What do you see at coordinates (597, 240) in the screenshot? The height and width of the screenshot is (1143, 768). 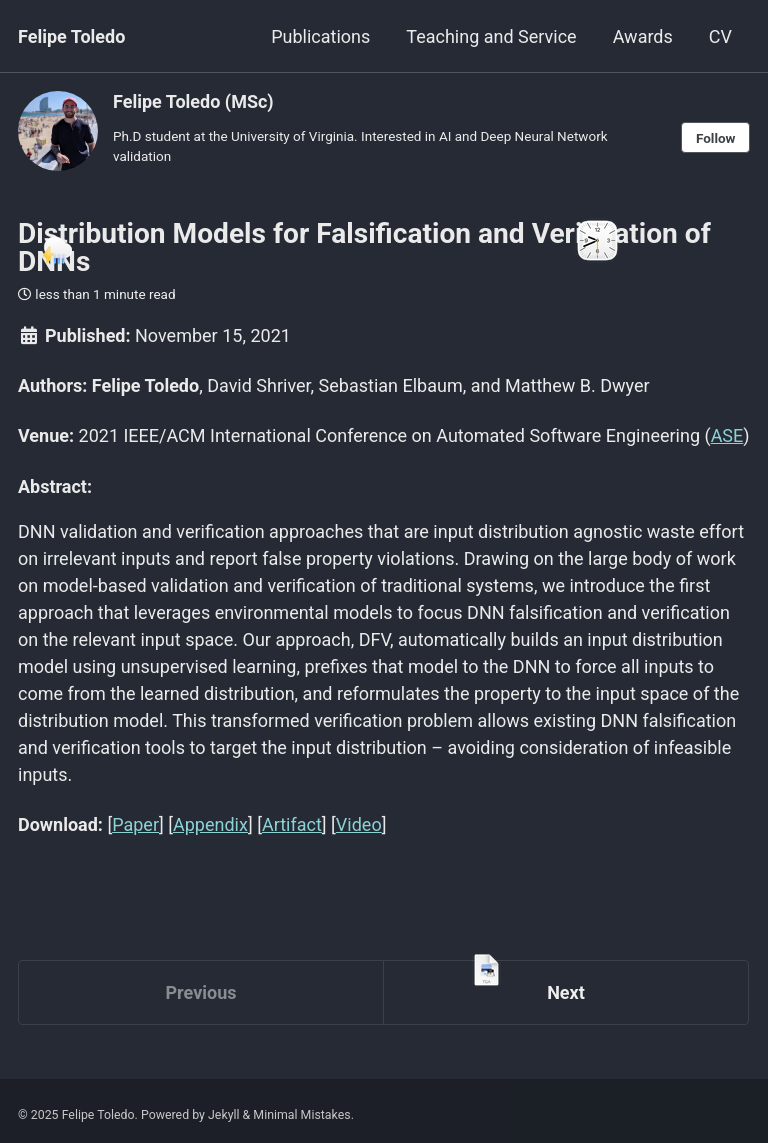 I see `open the clock app` at bounding box center [597, 240].